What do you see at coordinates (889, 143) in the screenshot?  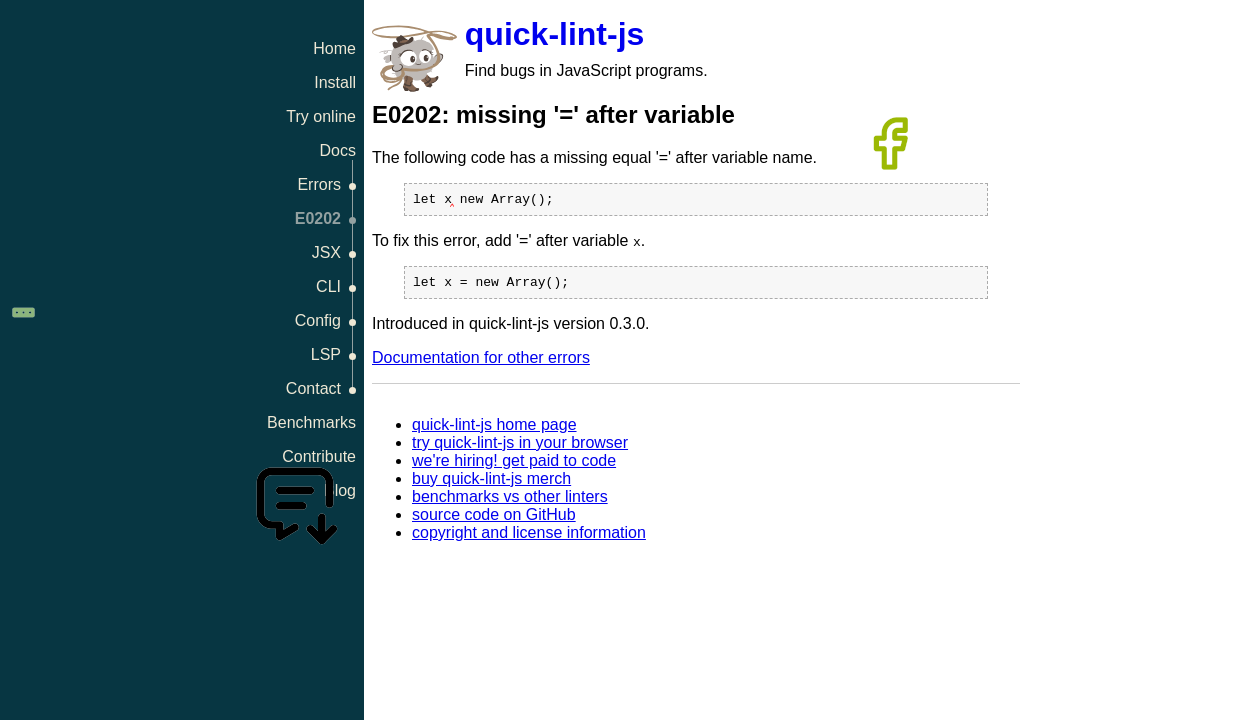 I see `connect with Facebook` at bounding box center [889, 143].